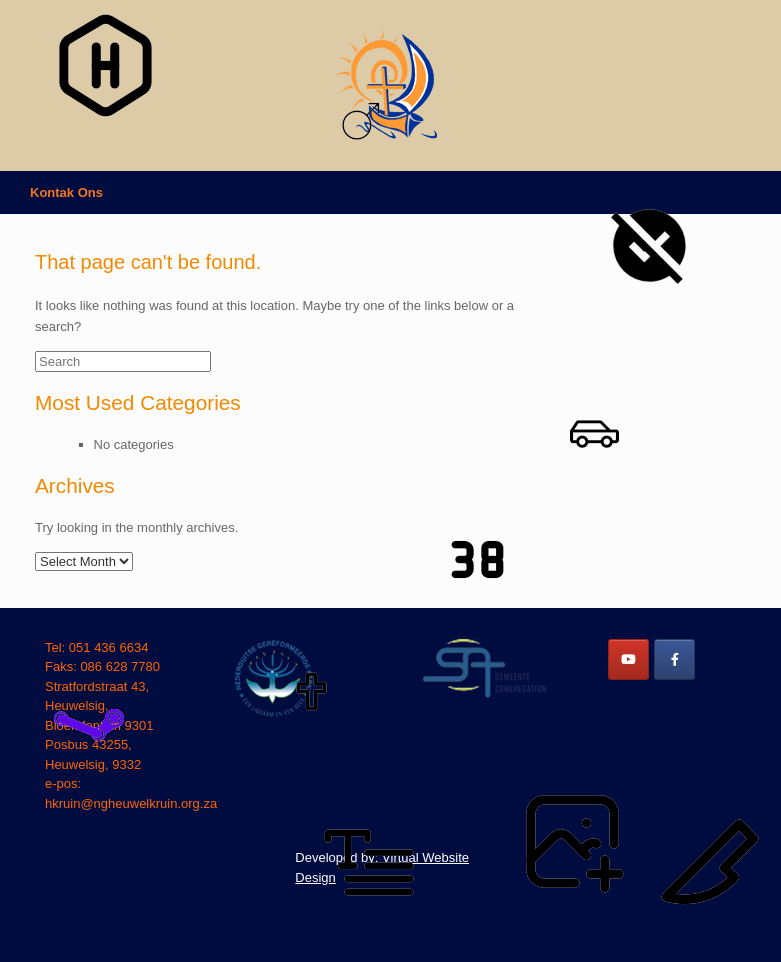 Image resolution: width=781 pixels, height=962 pixels. What do you see at coordinates (367, 862) in the screenshot?
I see `read articles from the new york times` at bounding box center [367, 862].